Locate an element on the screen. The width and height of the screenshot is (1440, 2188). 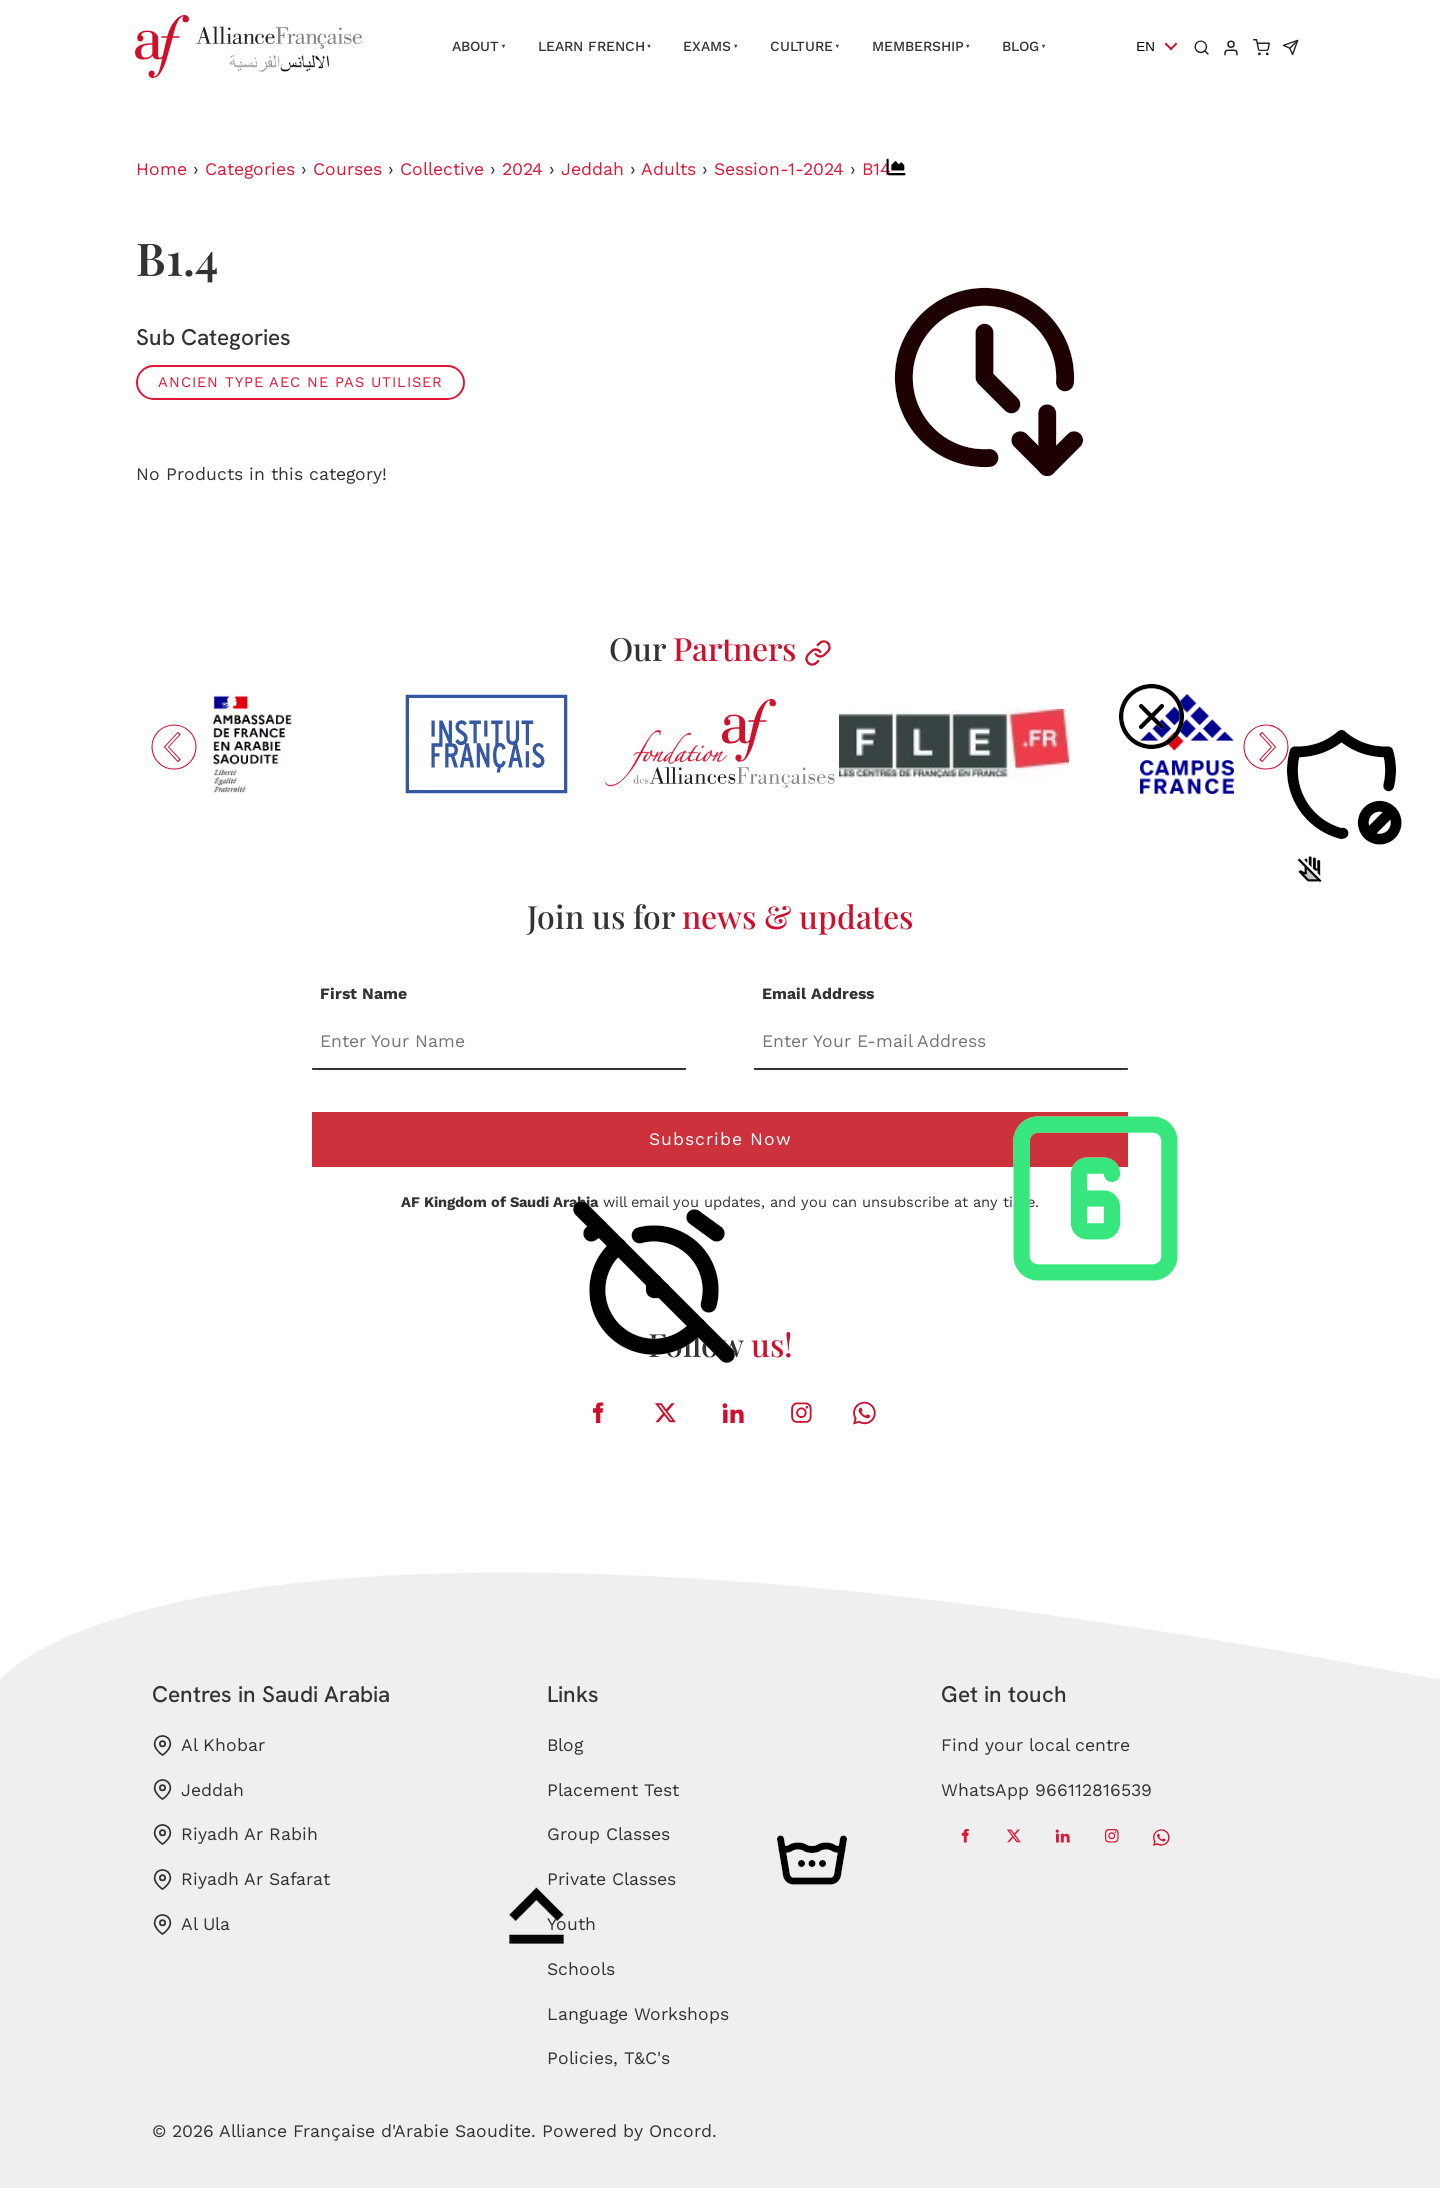
indicates caps lock is enabled on the keyboard is located at coordinates (536, 1916).